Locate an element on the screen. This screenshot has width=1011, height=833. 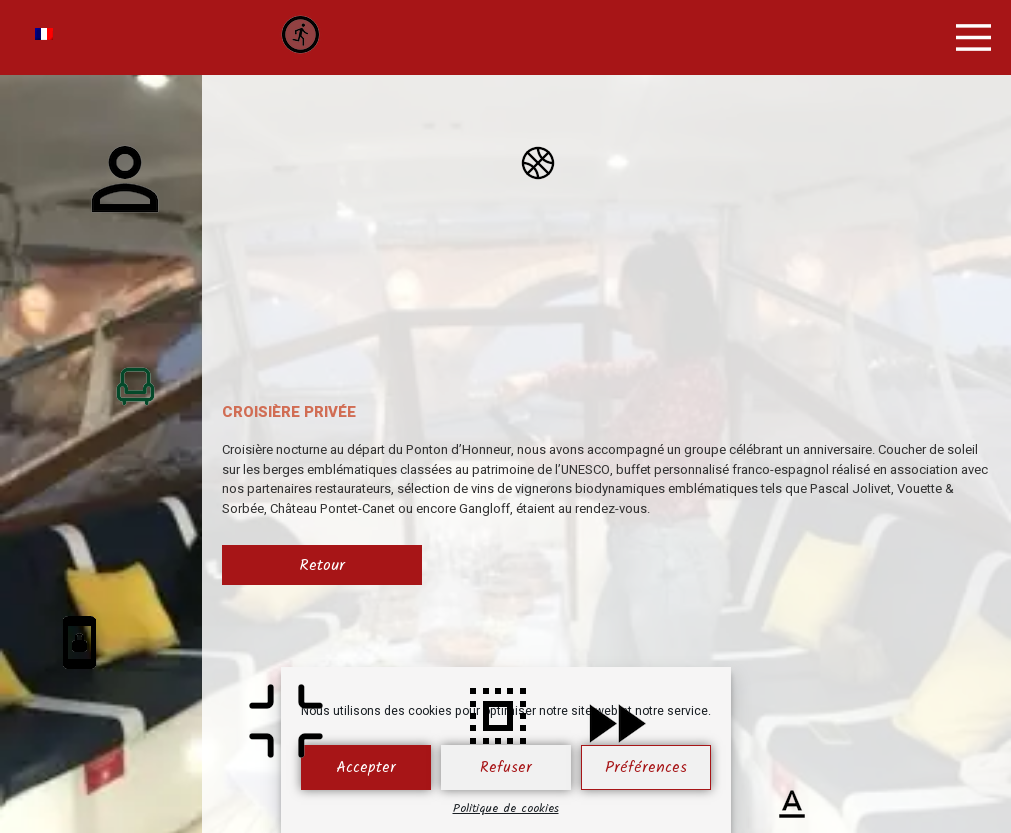
browse furniture or home decor items is located at coordinates (135, 386).